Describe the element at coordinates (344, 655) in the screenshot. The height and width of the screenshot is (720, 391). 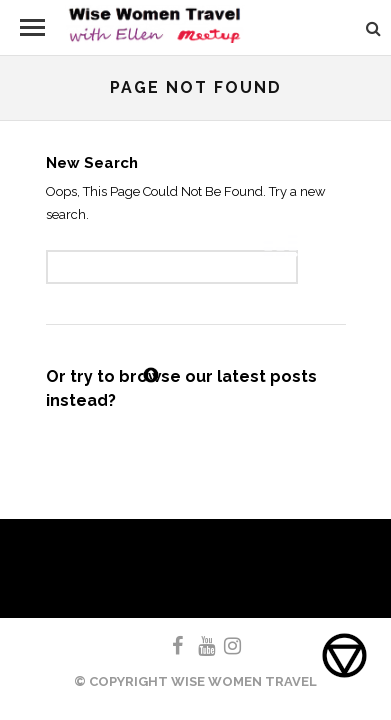
I see `geometric shape or design element` at that location.